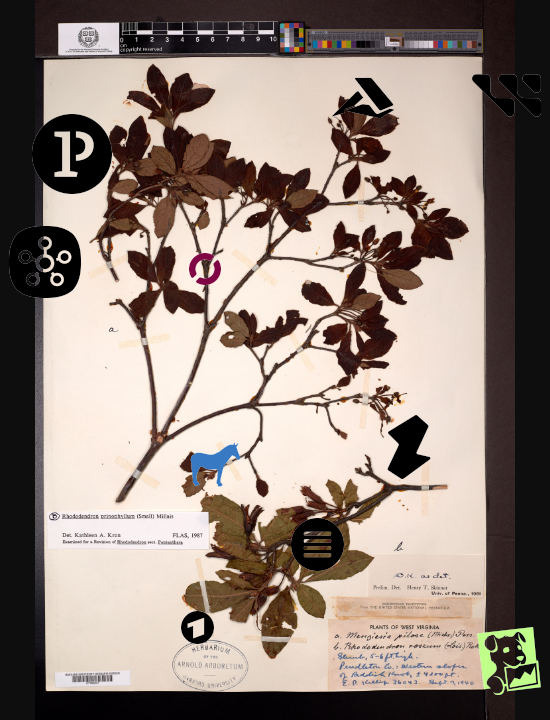  What do you see at coordinates (197, 627) in the screenshot?
I see `das erste german television network logo` at bounding box center [197, 627].